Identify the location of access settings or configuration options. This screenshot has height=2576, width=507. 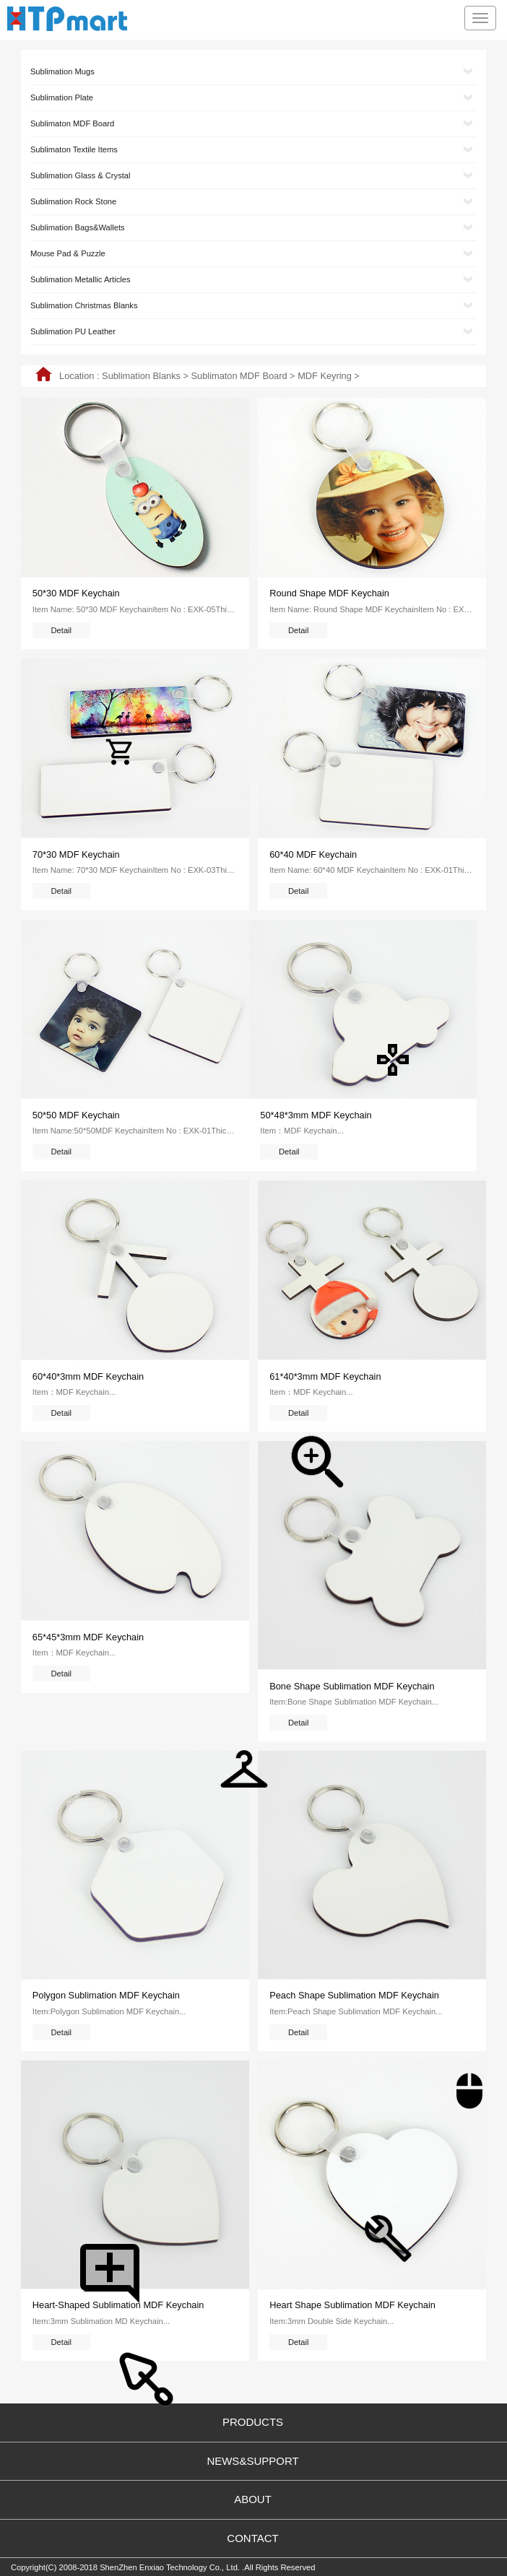
(388, 2238).